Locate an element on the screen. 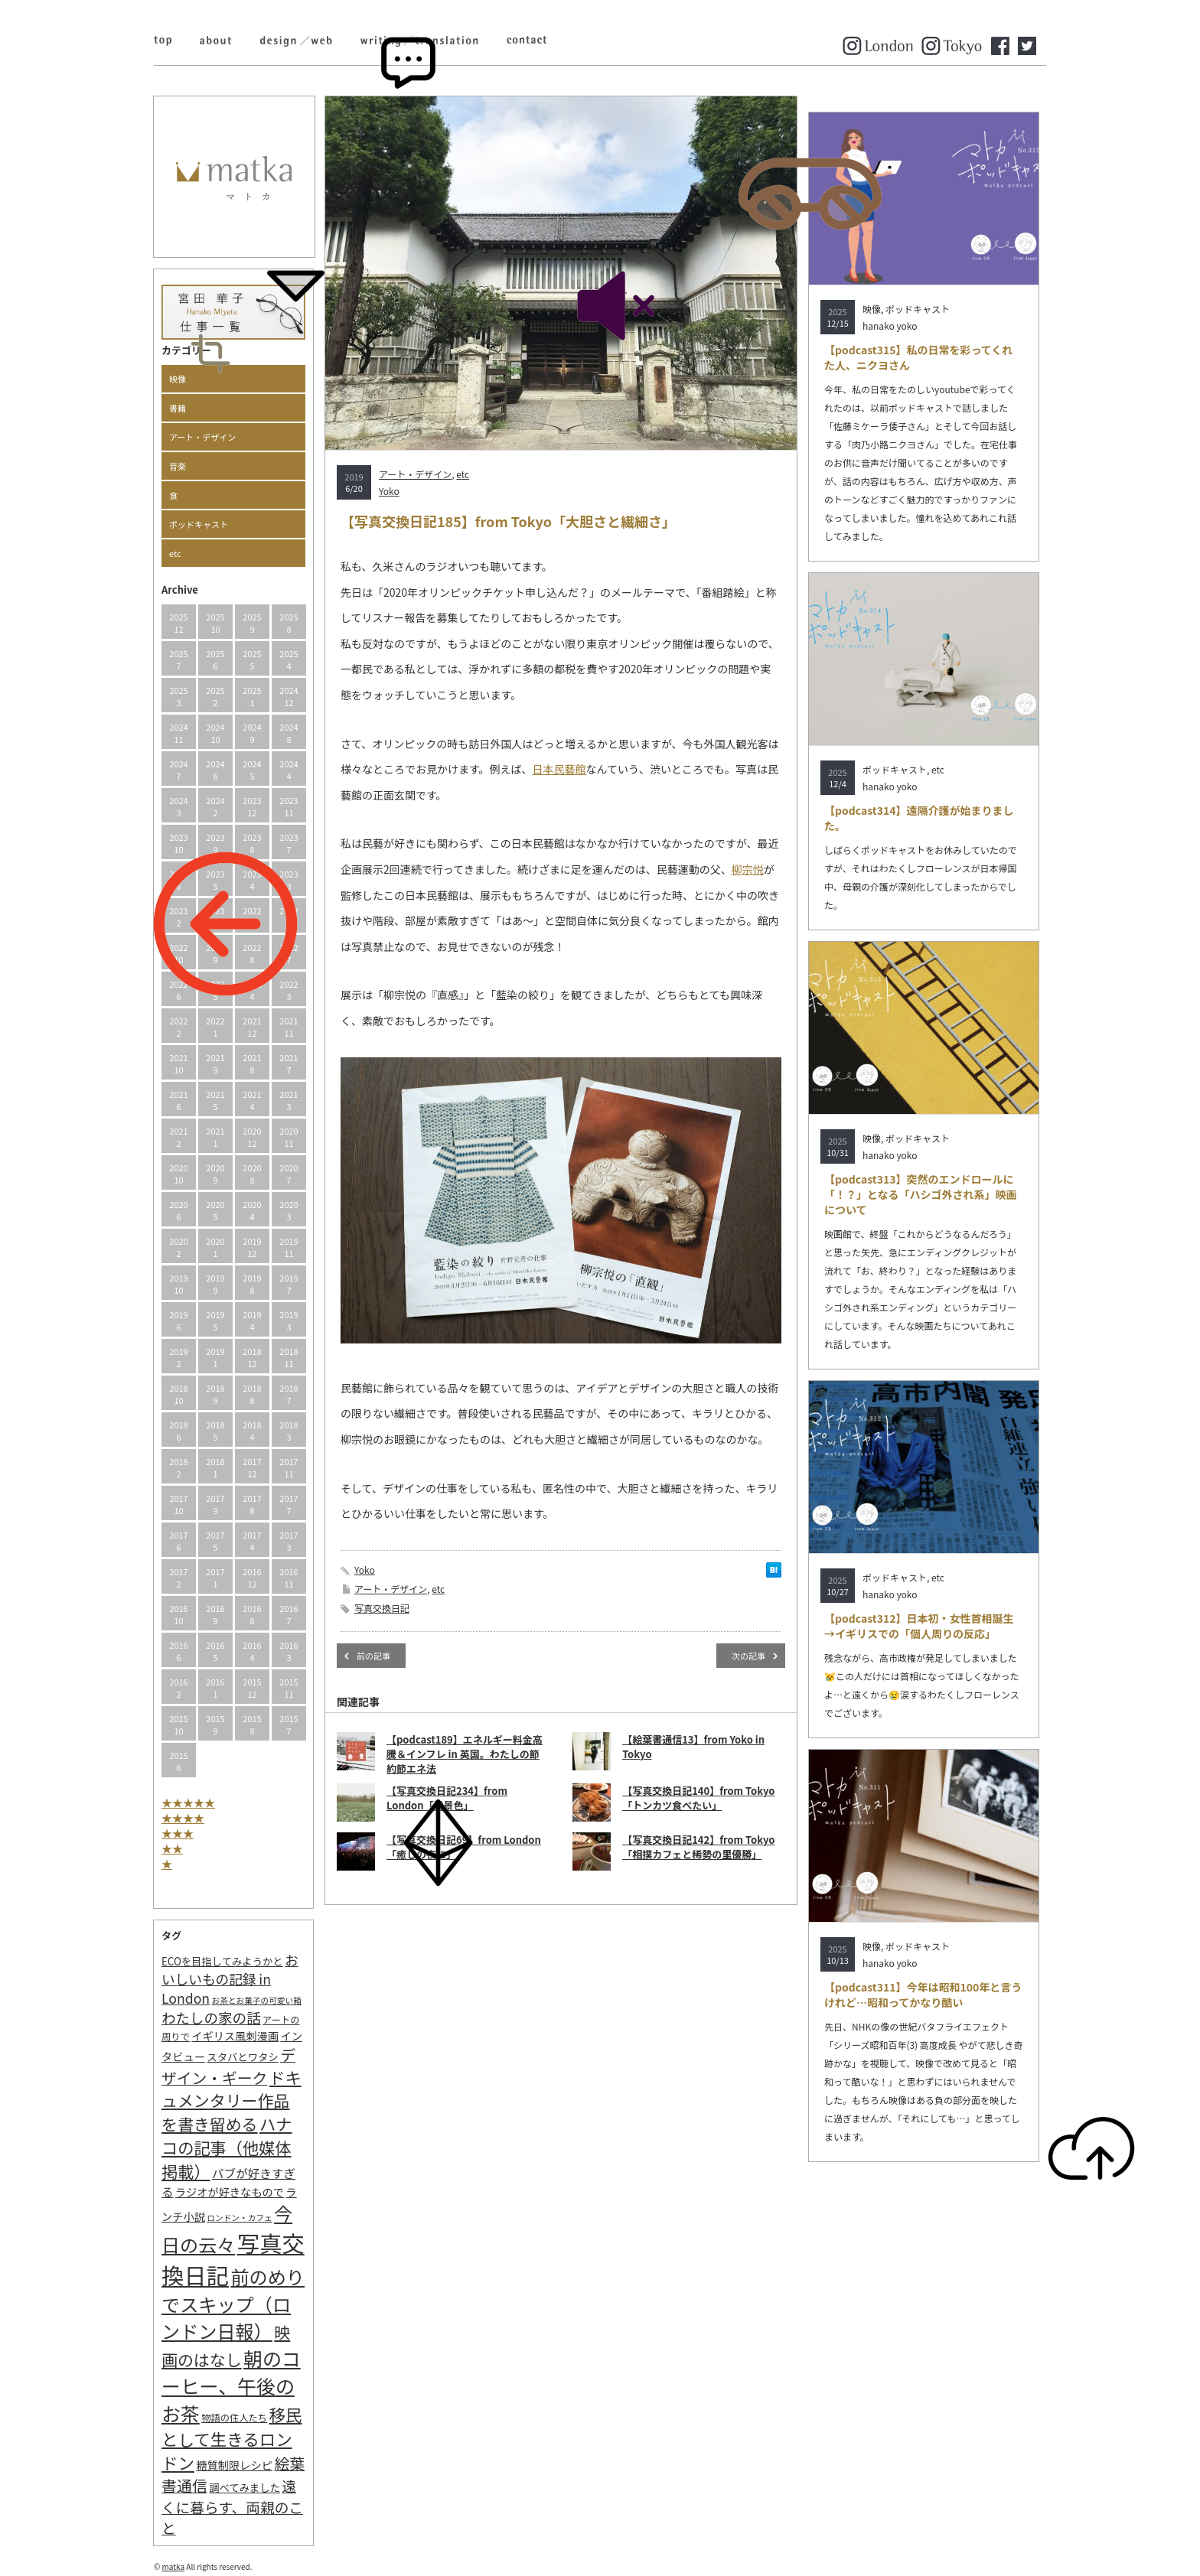 Image resolution: width=1200 pixels, height=2576 pixels. upload file to cloud storage is located at coordinates (1091, 2148).